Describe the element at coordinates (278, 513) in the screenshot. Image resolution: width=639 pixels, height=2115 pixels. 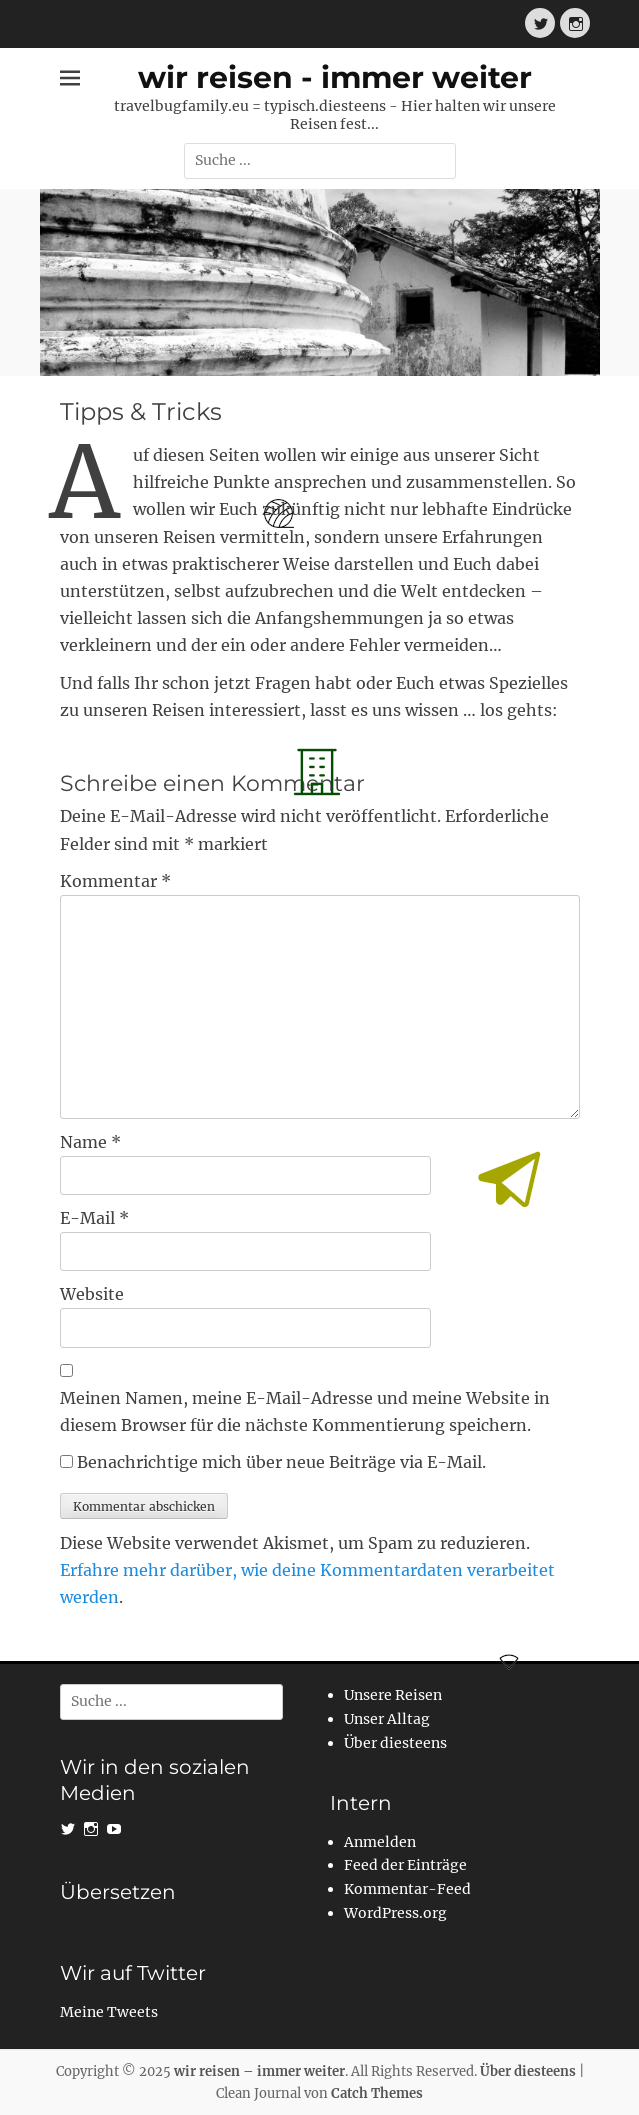
I see `access knitting or crafting projects` at that location.